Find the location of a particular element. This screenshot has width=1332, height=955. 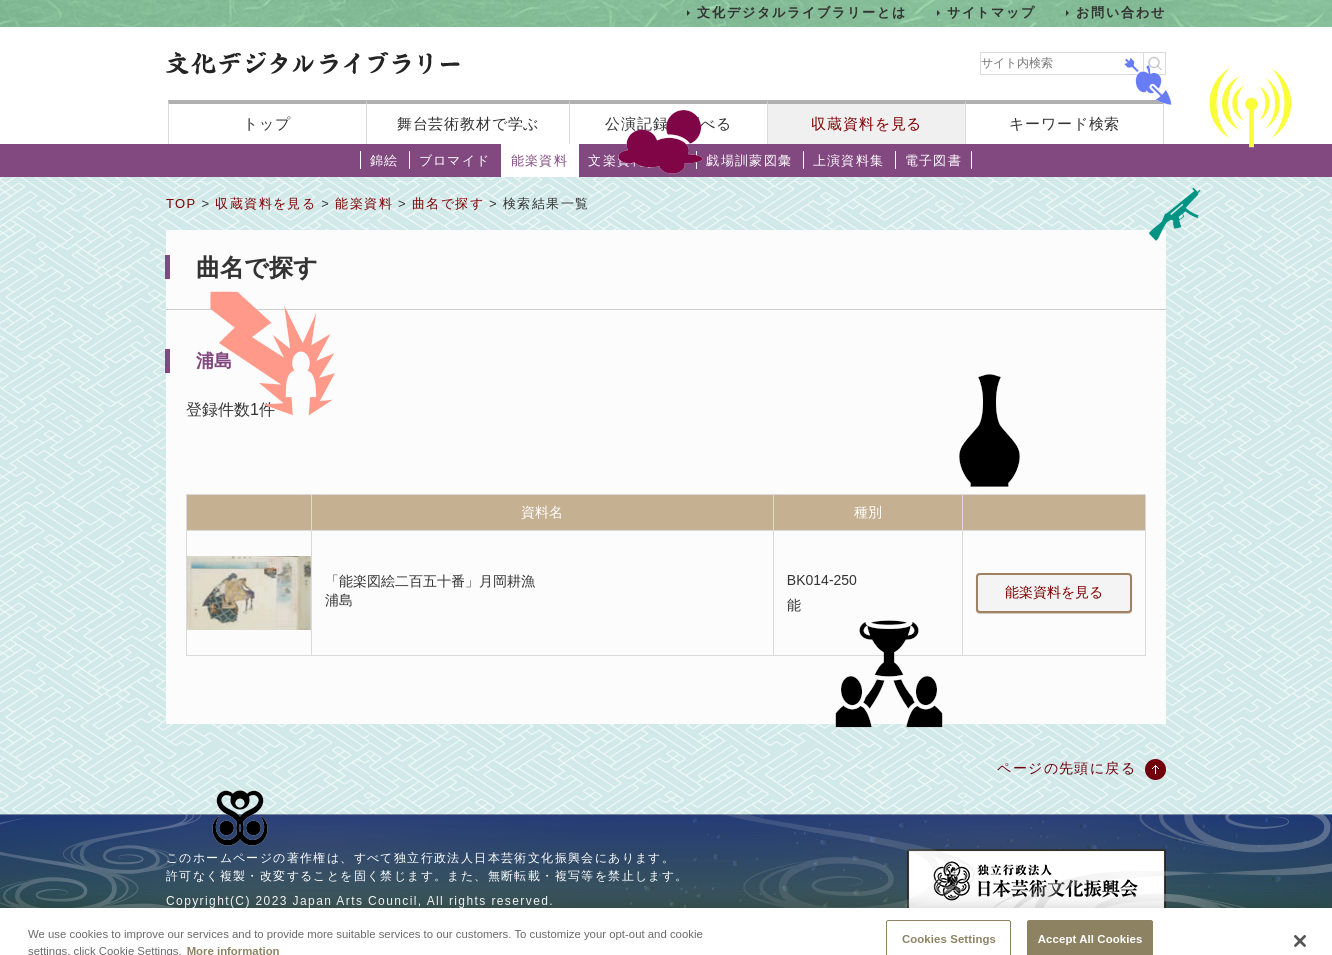

decorative item or collectible in inventory is located at coordinates (989, 430).